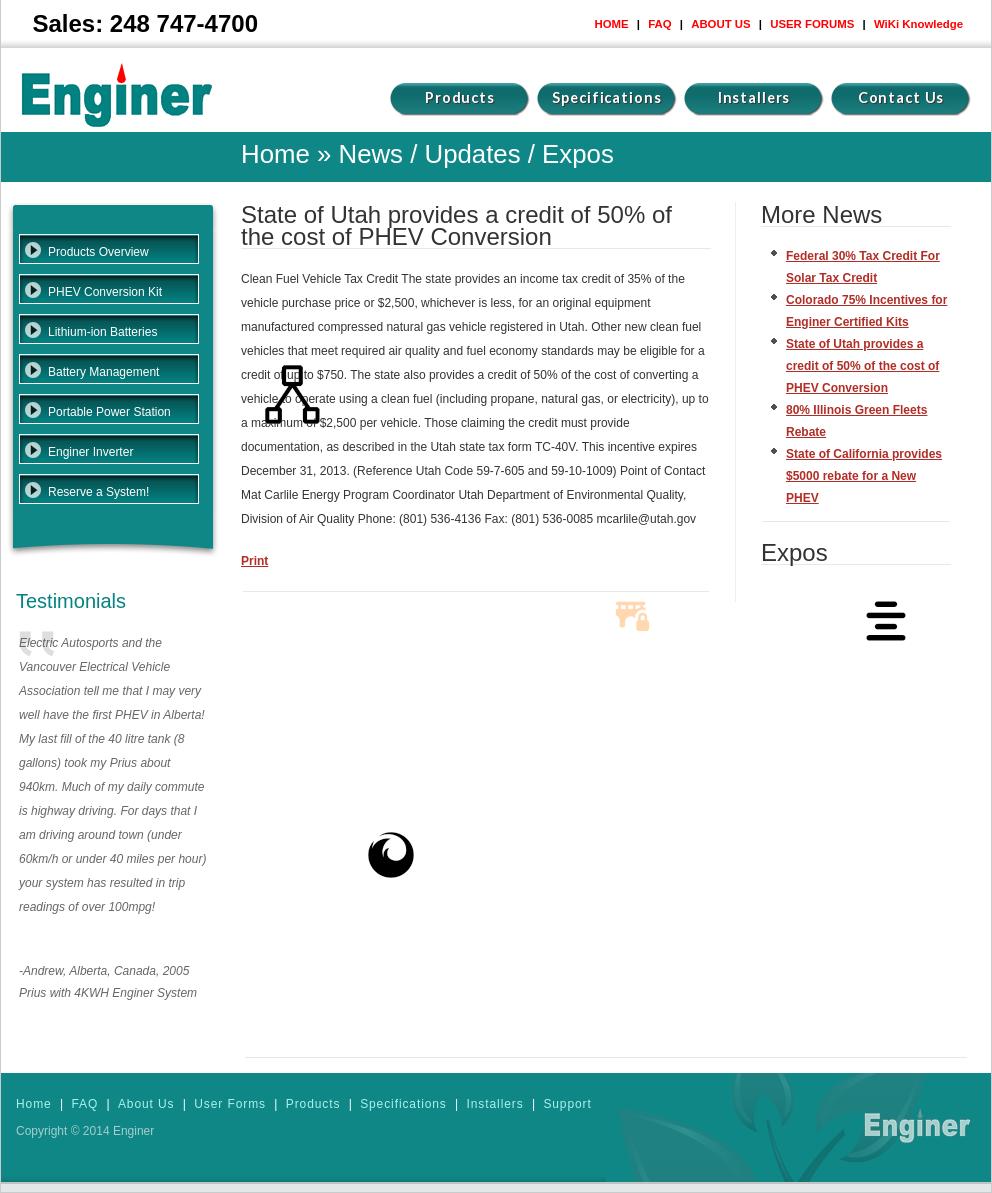 Image resolution: width=992 pixels, height=1193 pixels. What do you see at coordinates (391, 855) in the screenshot?
I see `open Firefox browser` at bounding box center [391, 855].